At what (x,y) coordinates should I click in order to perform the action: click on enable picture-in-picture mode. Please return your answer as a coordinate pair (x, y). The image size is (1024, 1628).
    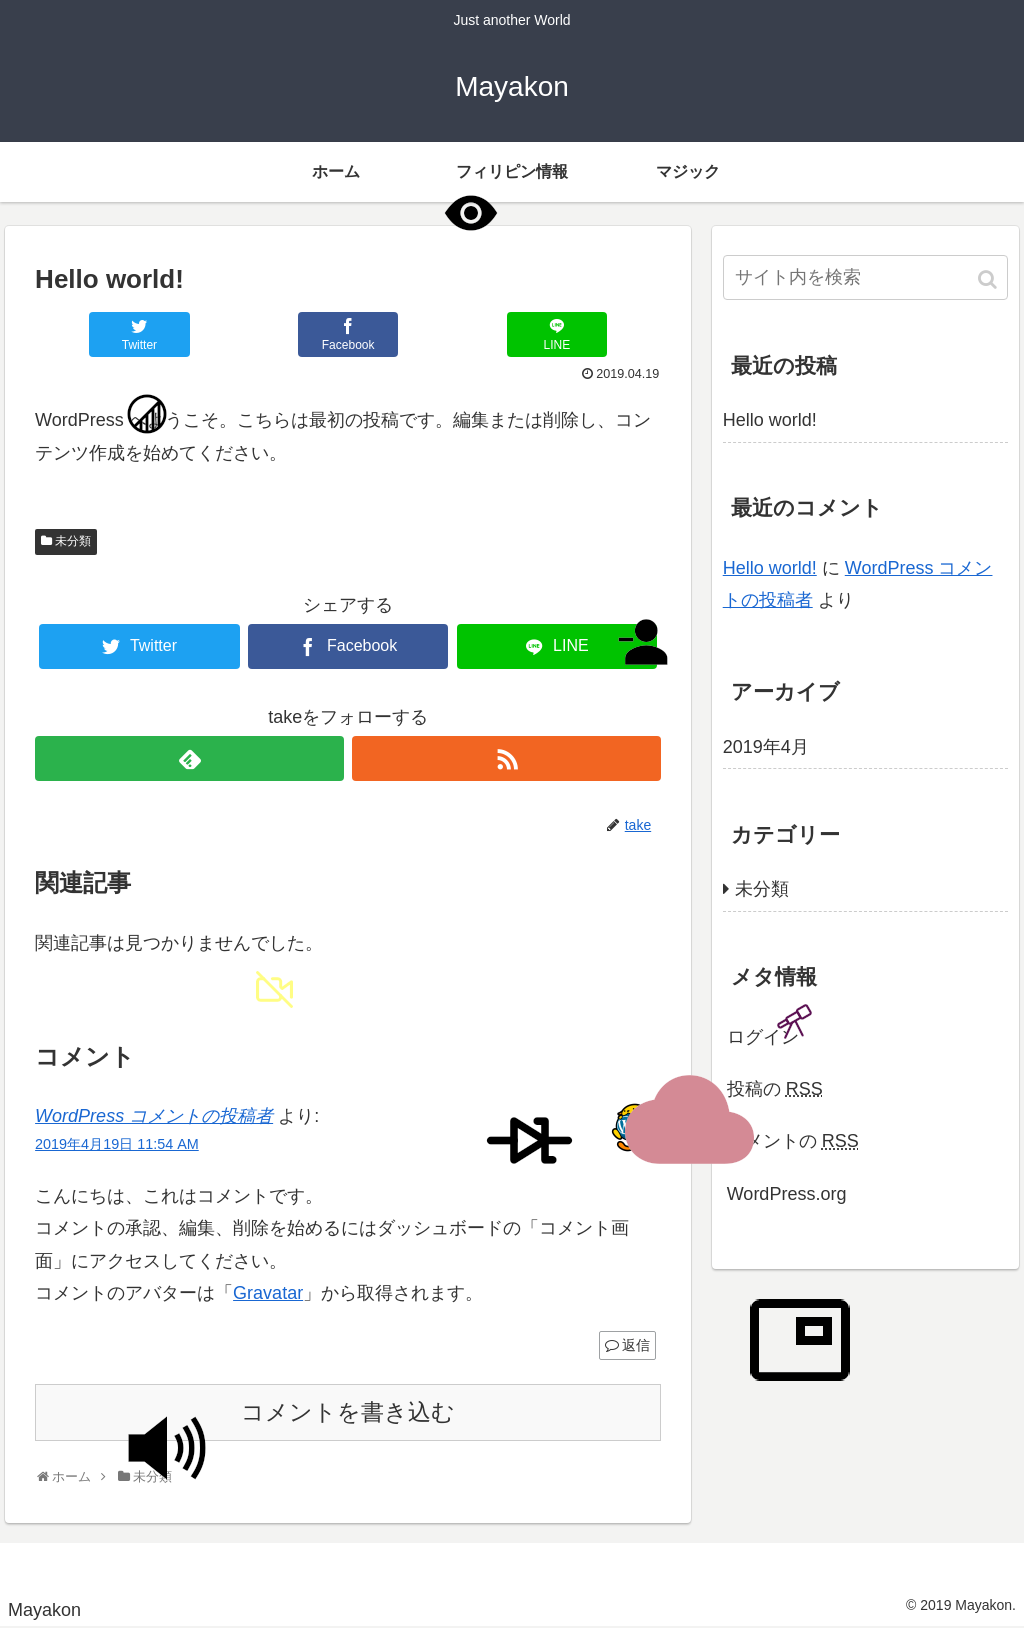
    Looking at the image, I should click on (800, 1340).